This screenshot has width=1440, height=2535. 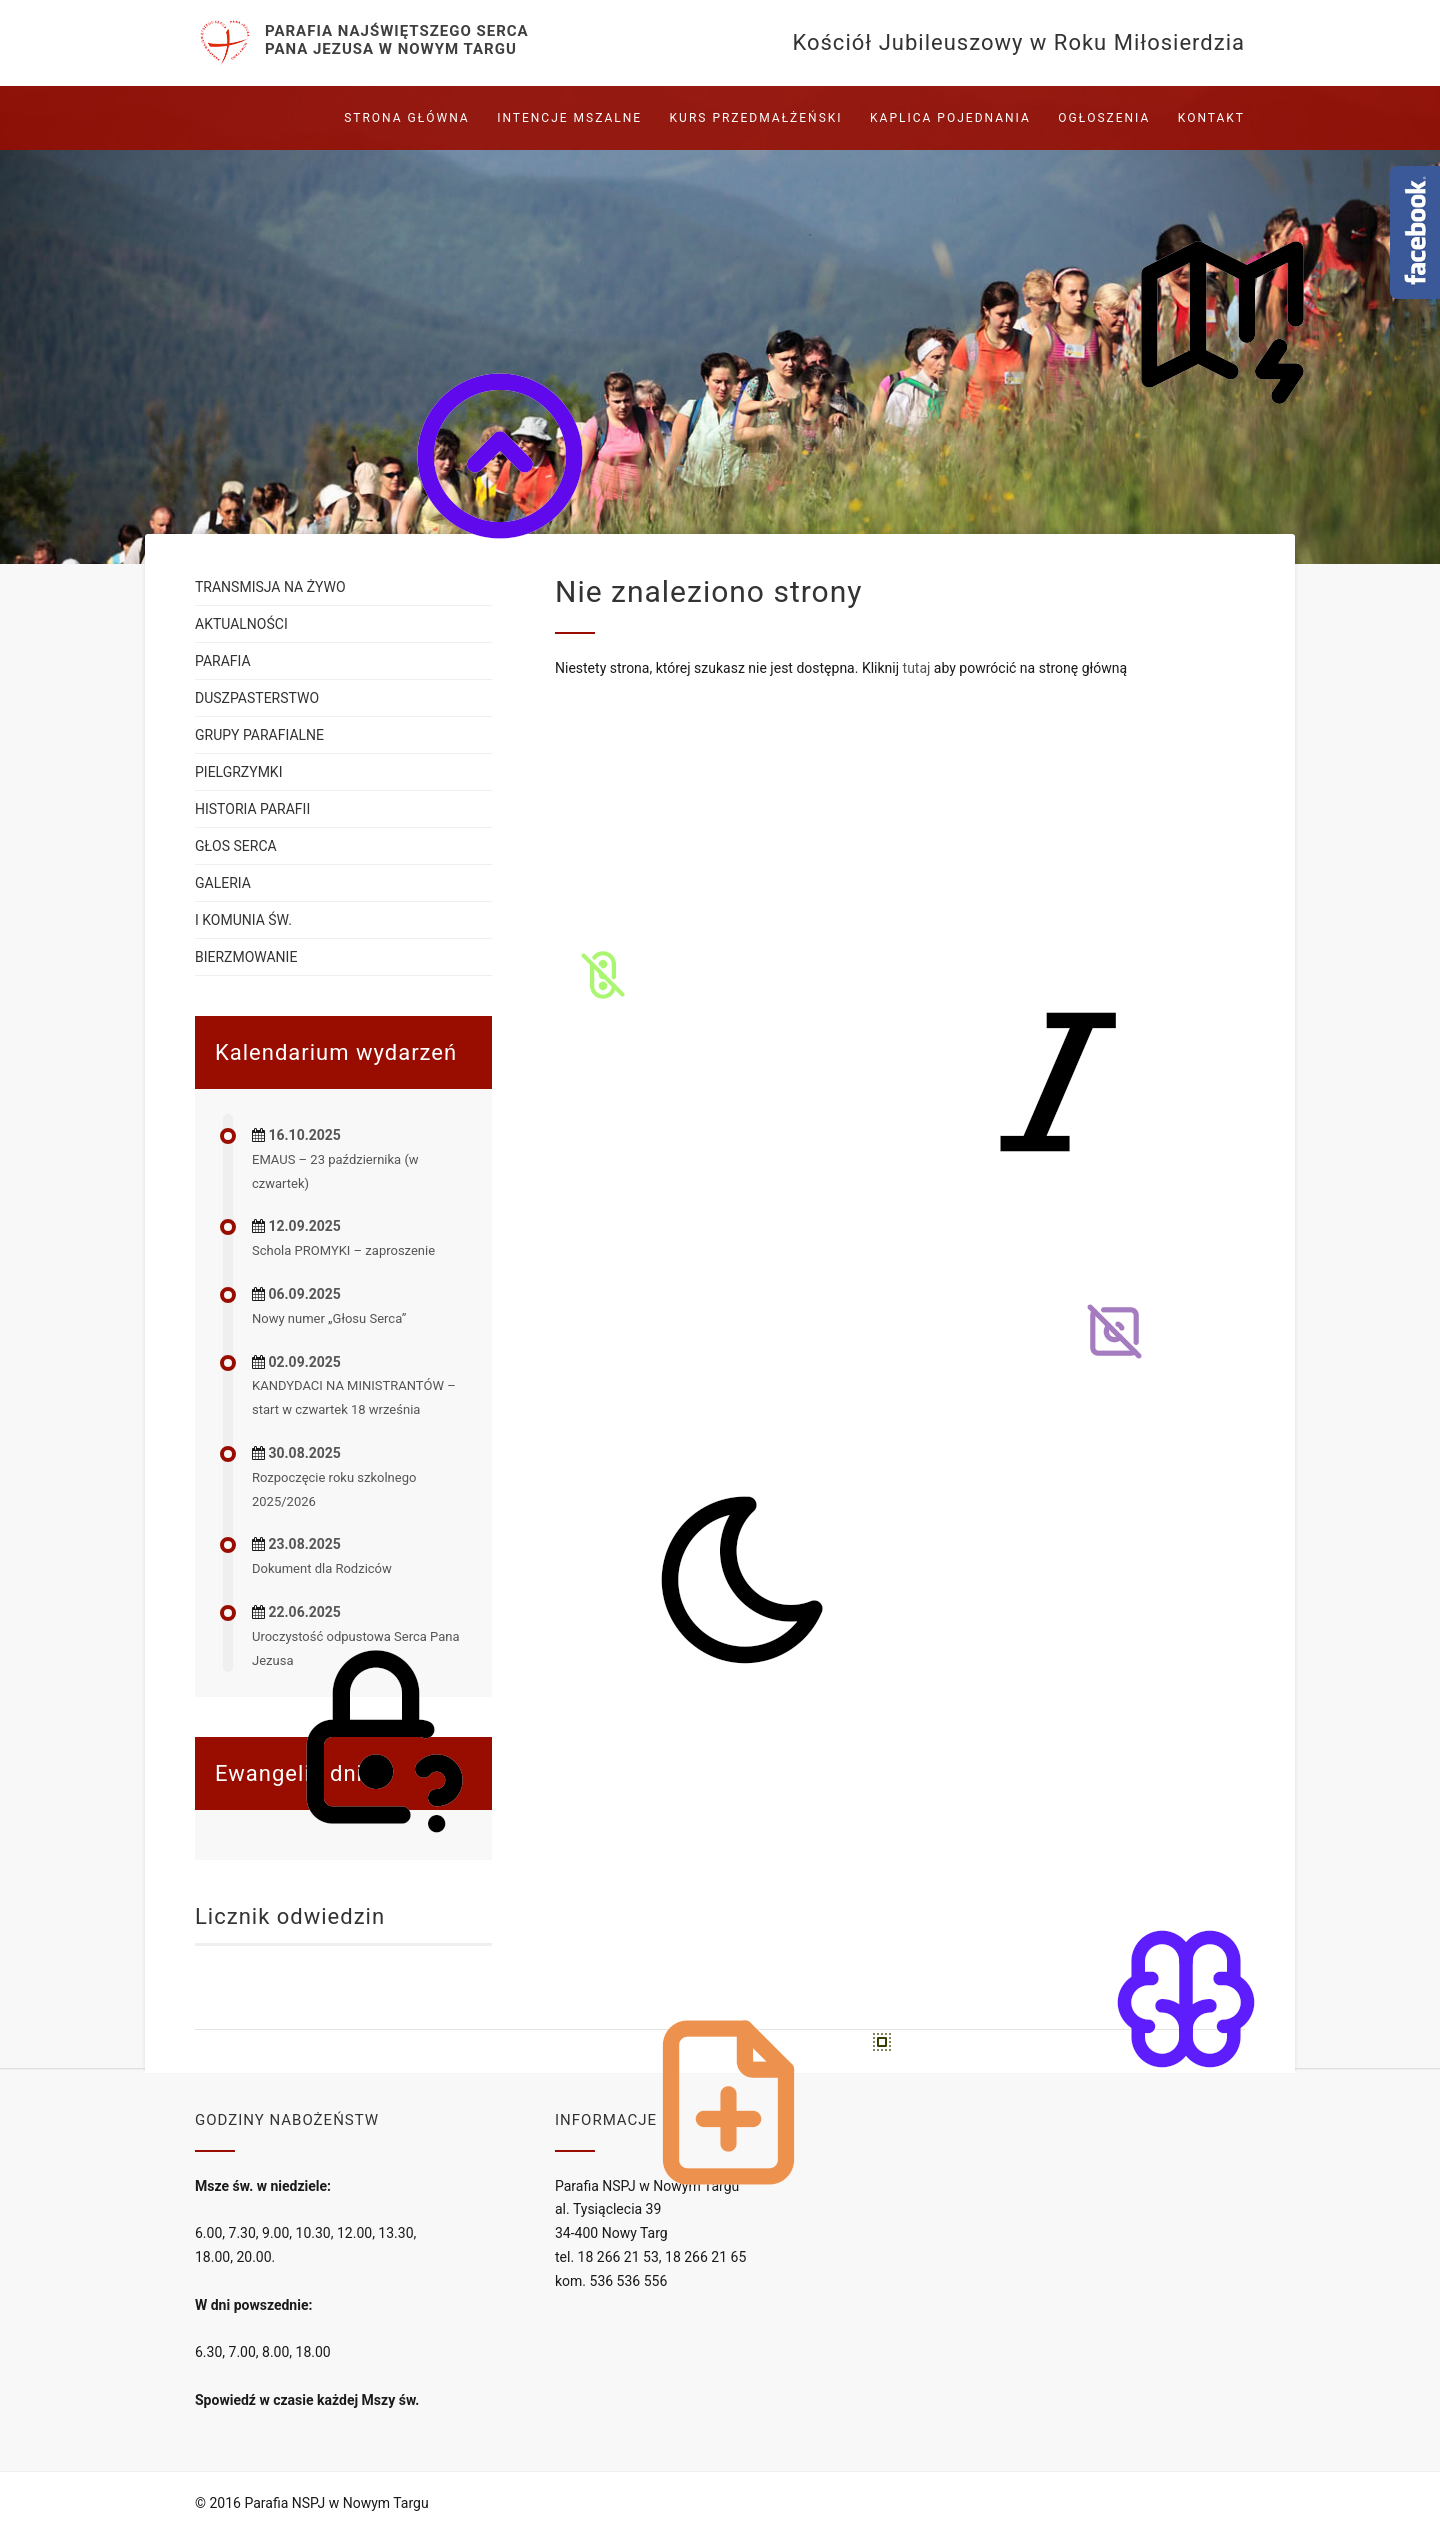 What do you see at coordinates (1114, 1331) in the screenshot?
I see `disable mask or overlay effect` at bounding box center [1114, 1331].